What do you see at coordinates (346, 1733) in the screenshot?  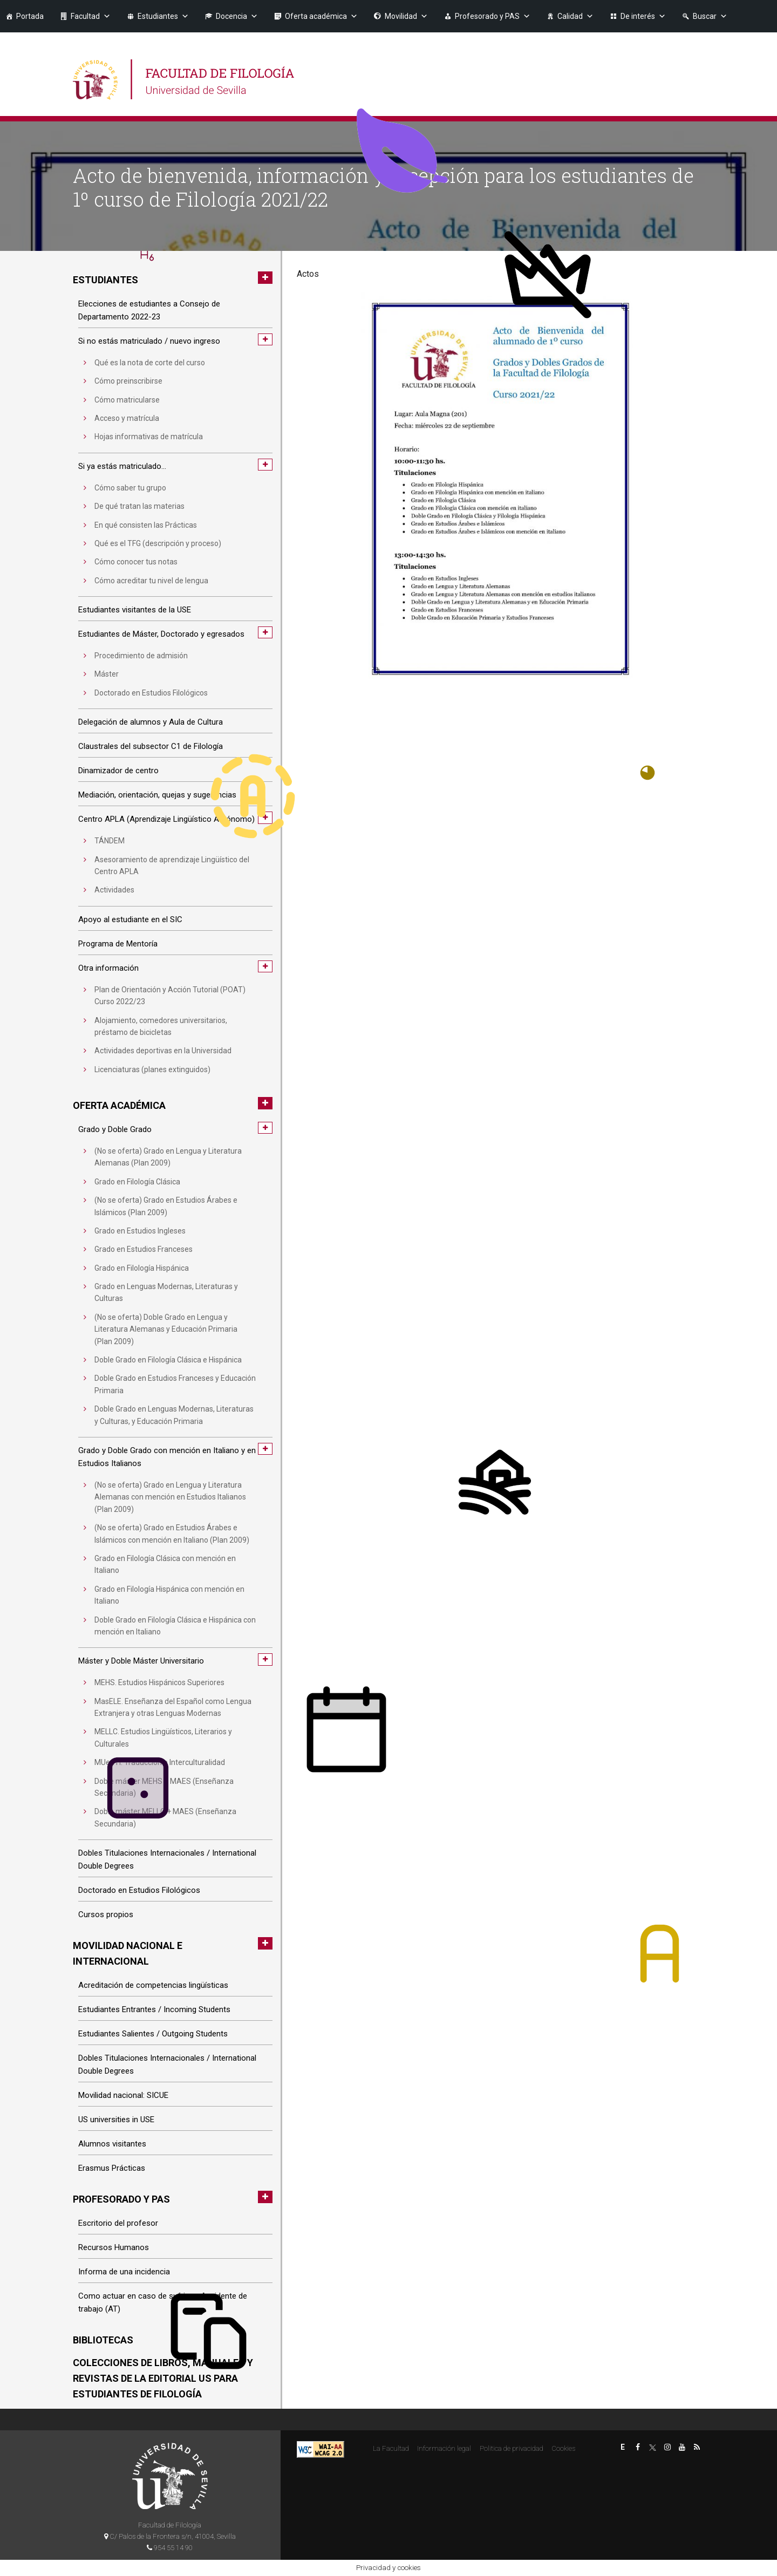 I see `view or open calendar` at bounding box center [346, 1733].